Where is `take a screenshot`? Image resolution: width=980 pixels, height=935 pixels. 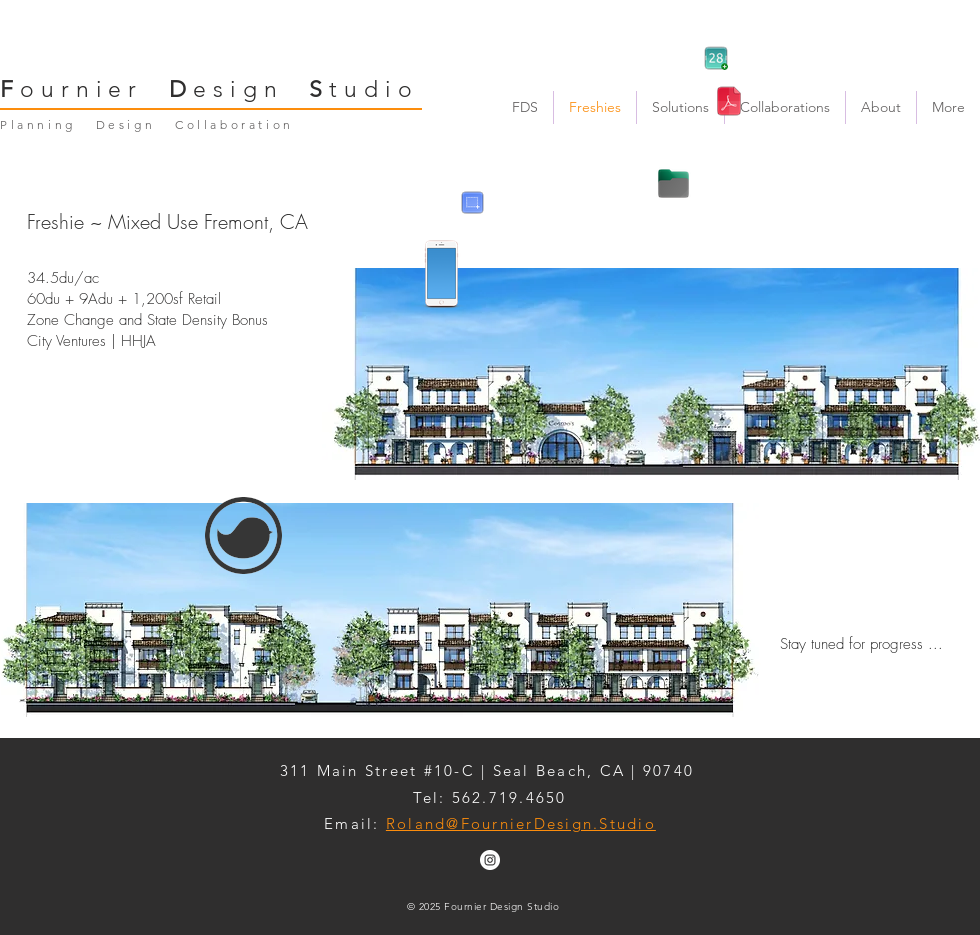
take a screenshot is located at coordinates (472, 202).